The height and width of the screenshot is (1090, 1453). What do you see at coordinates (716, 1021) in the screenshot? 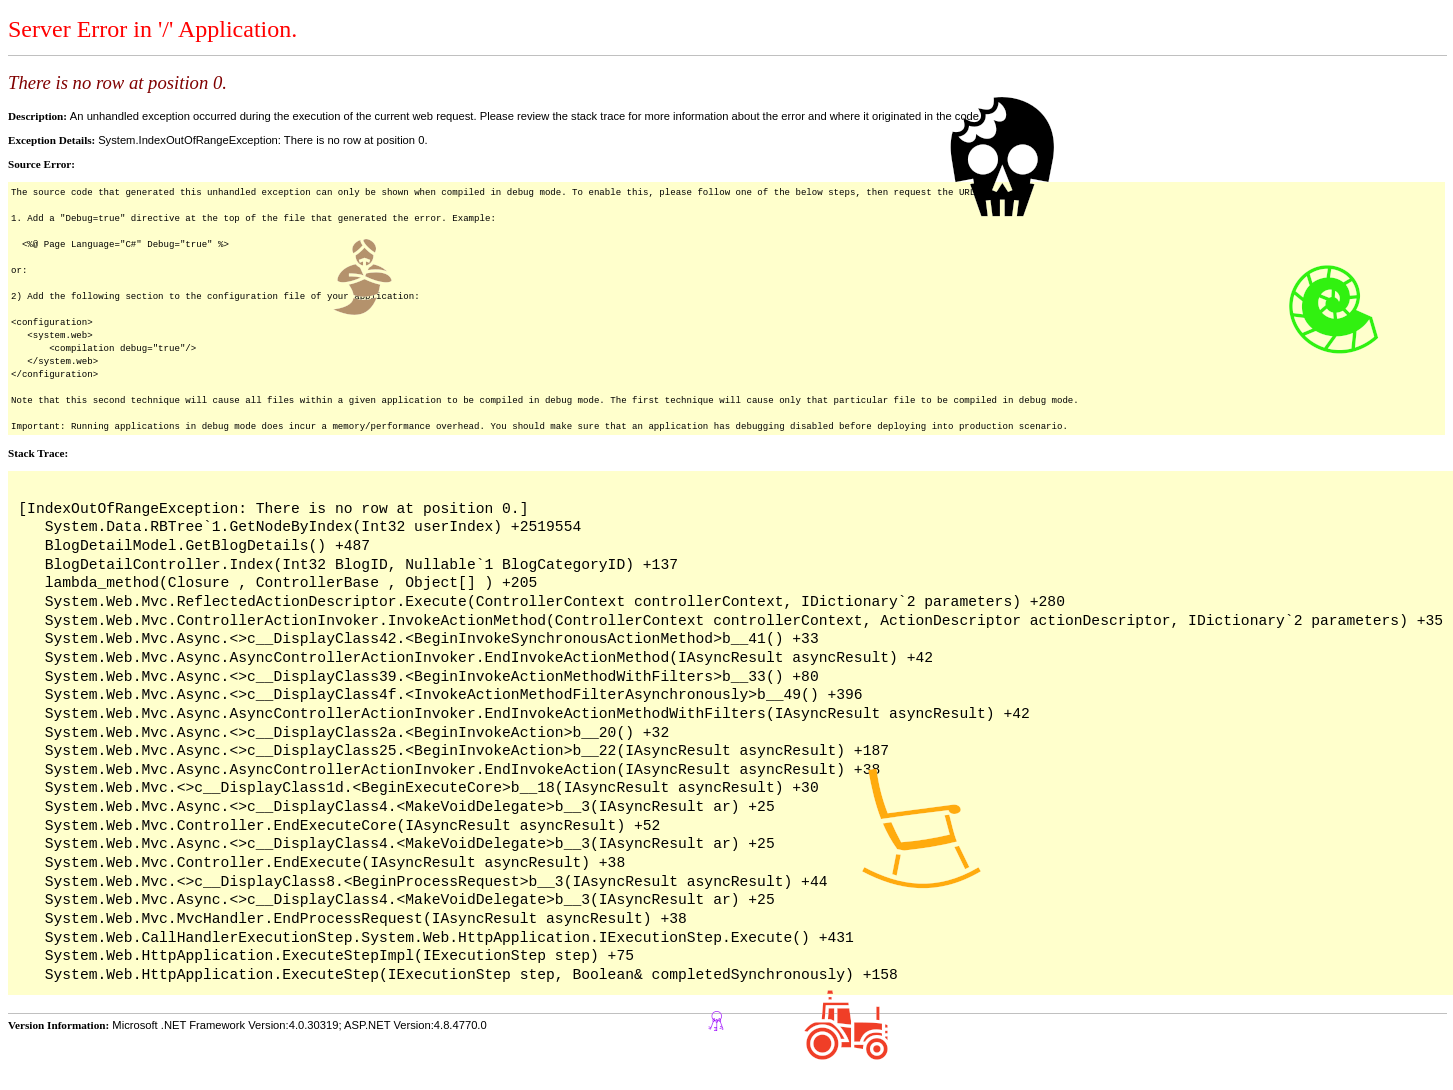
I see `access saved passwords or credentials` at bounding box center [716, 1021].